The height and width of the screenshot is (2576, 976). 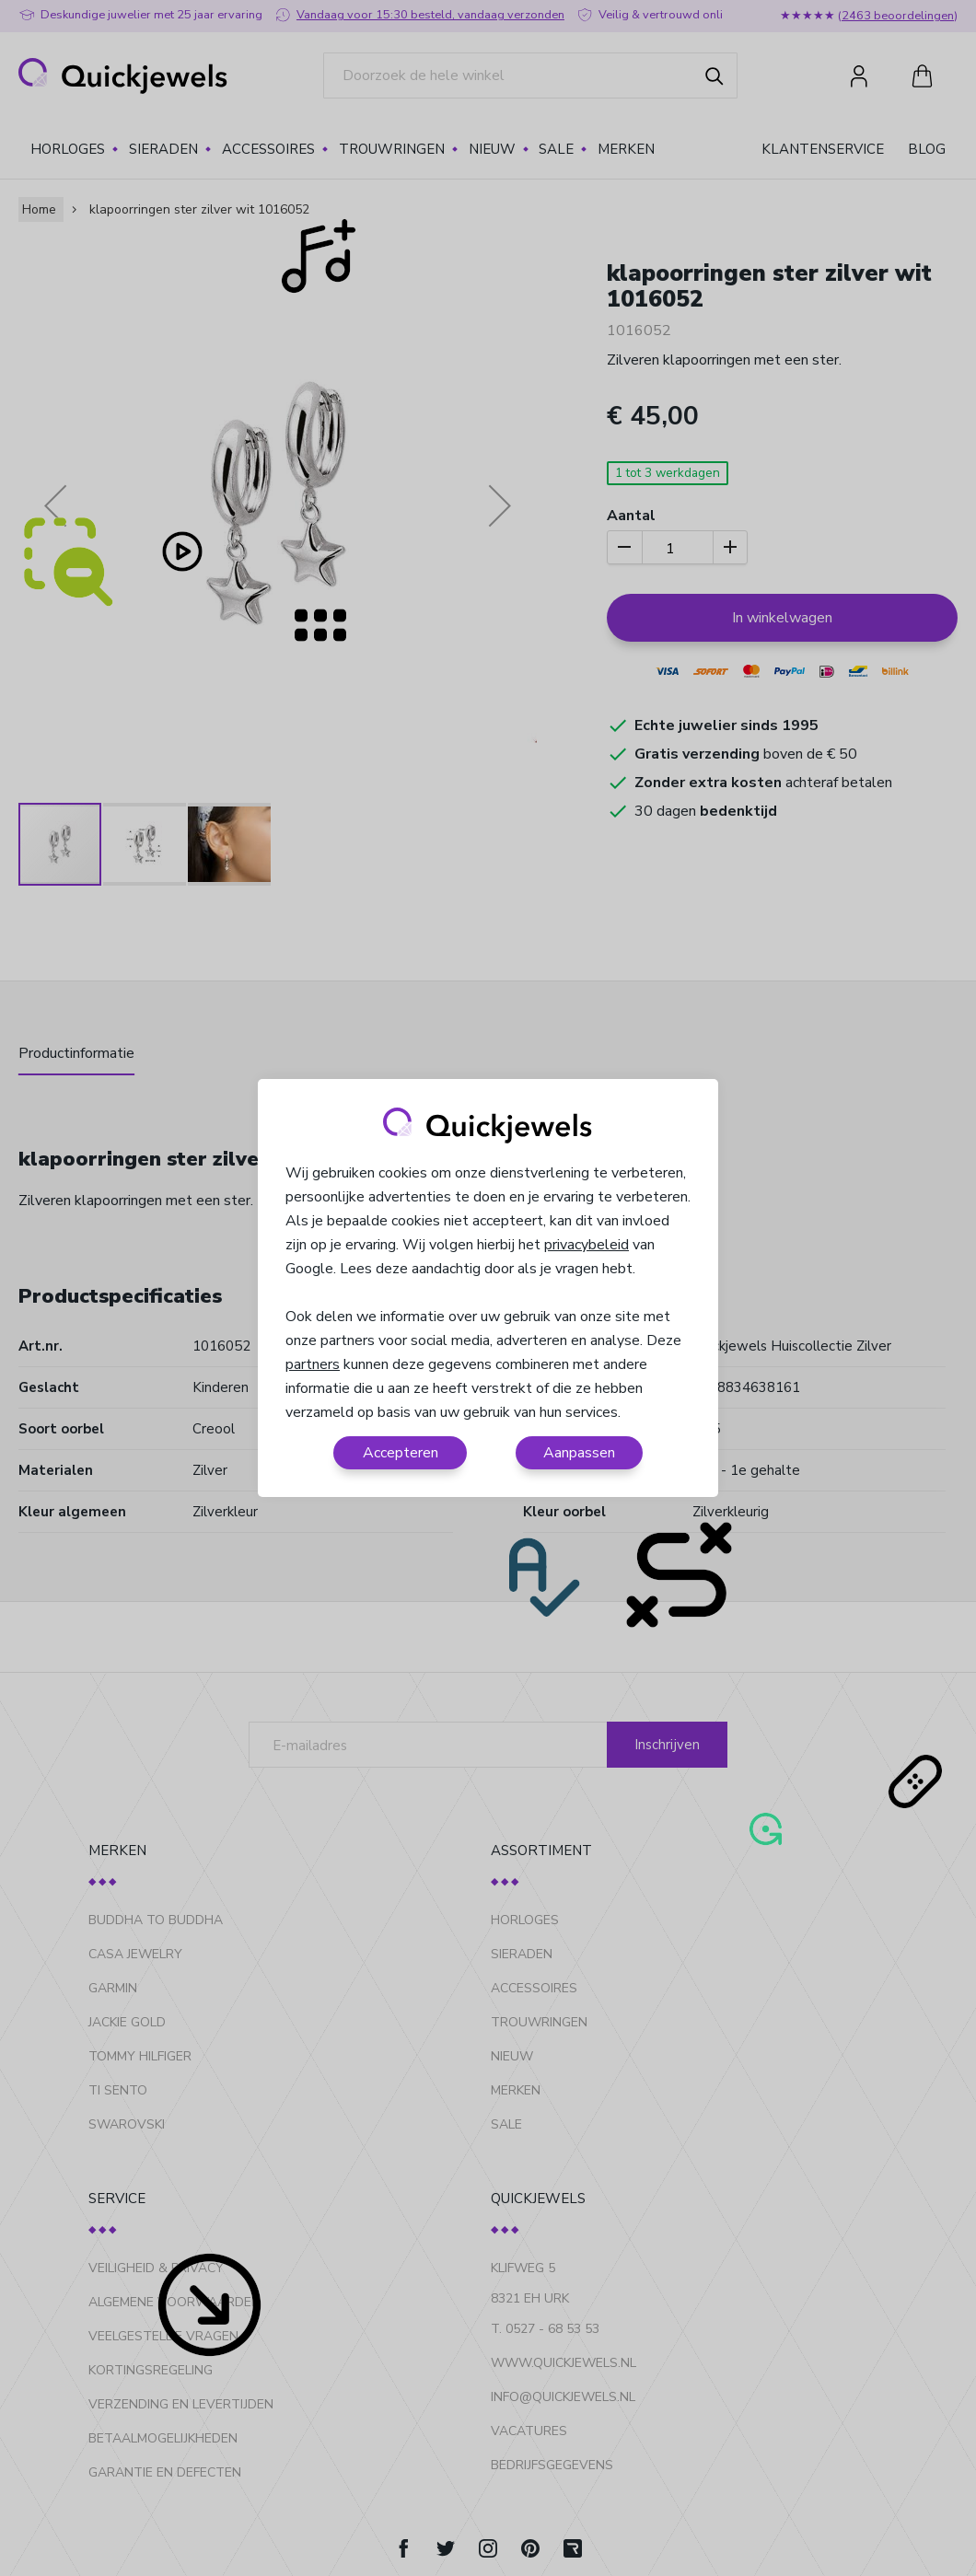 What do you see at coordinates (915, 1781) in the screenshot?
I see `access health or medical settings` at bounding box center [915, 1781].